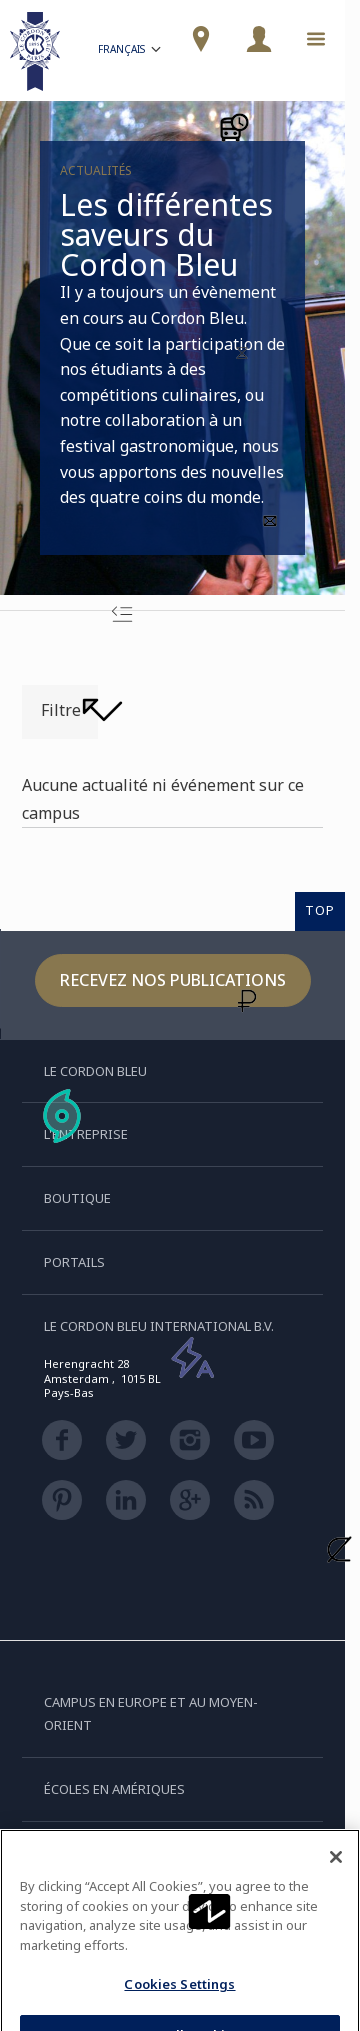 The height and width of the screenshot is (2031, 360). Describe the element at coordinates (234, 127) in the screenshot. I see `view bus or transit departure times` at that location.